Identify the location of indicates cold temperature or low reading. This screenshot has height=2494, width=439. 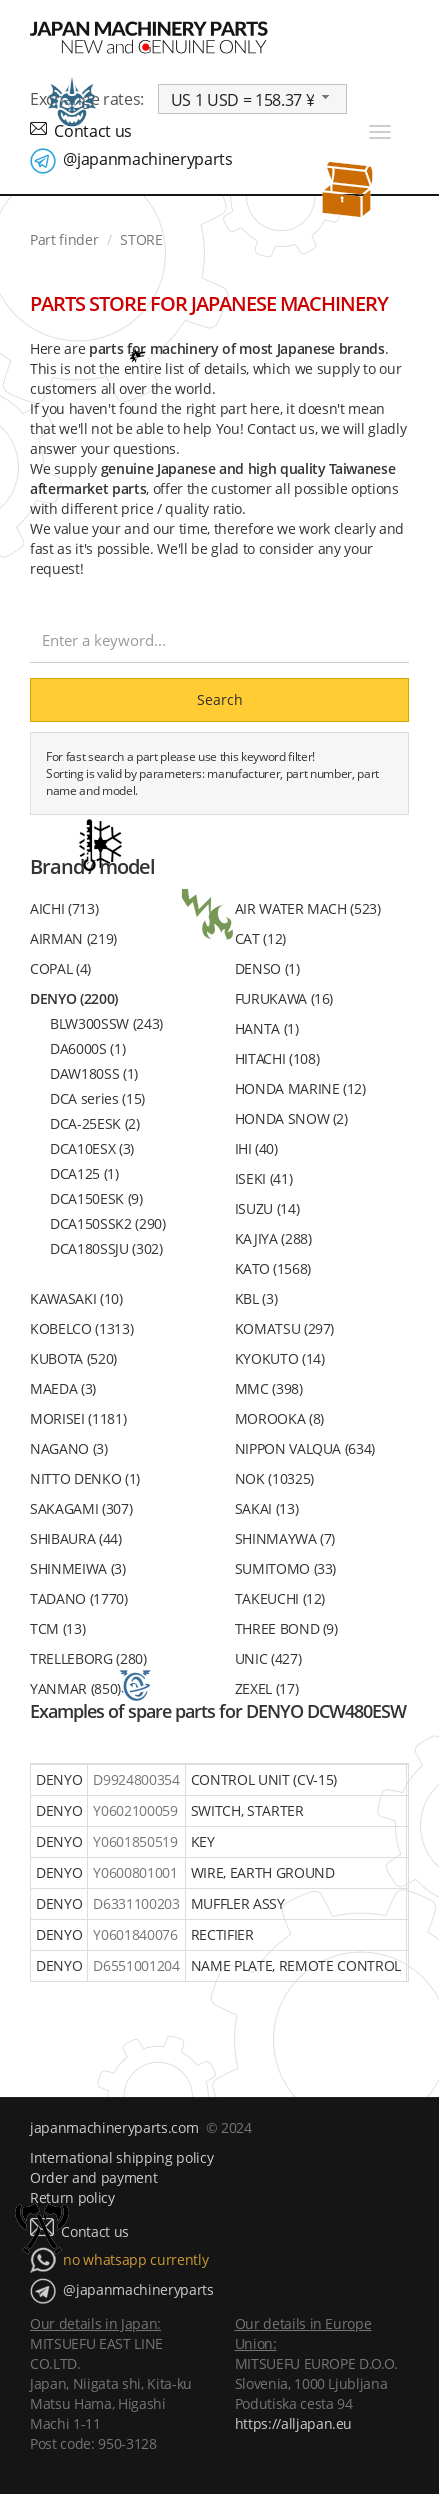
(100, 844).